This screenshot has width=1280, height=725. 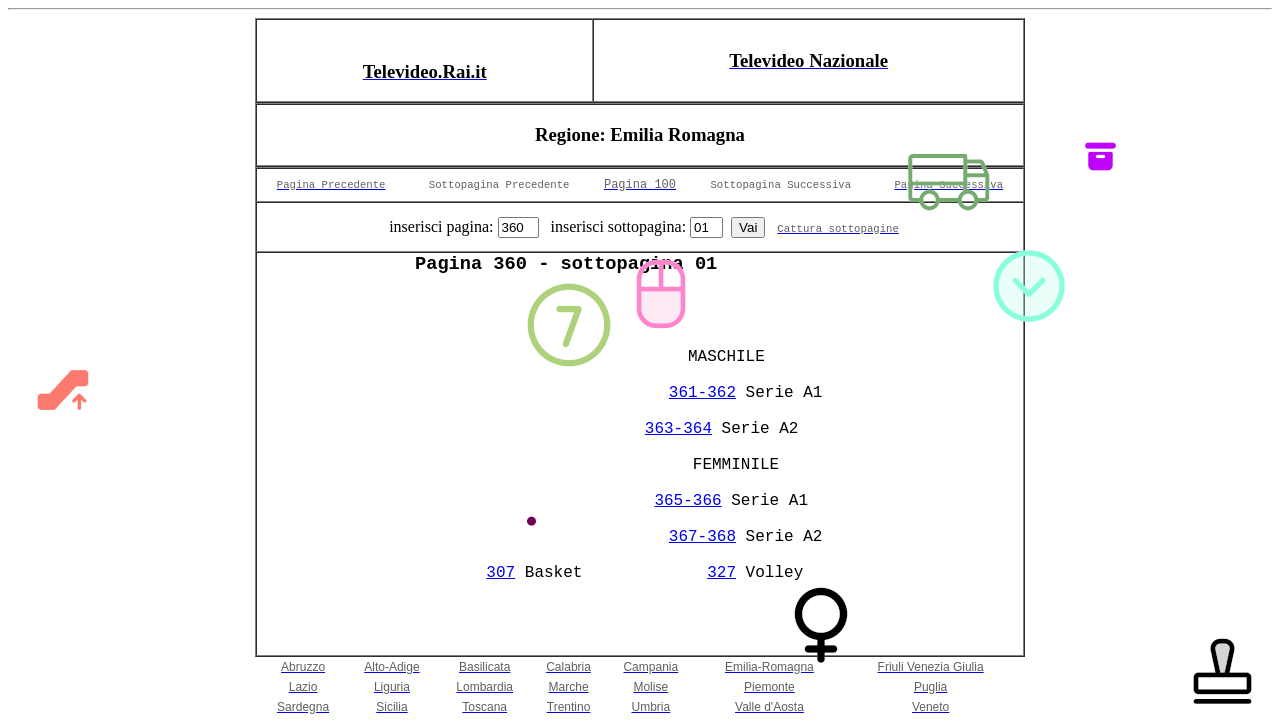 What do you see at coordinates (1222, 672) in the screenshot?
I see `apply a stamp or seal to a document` at bounding box center [1222, 672].